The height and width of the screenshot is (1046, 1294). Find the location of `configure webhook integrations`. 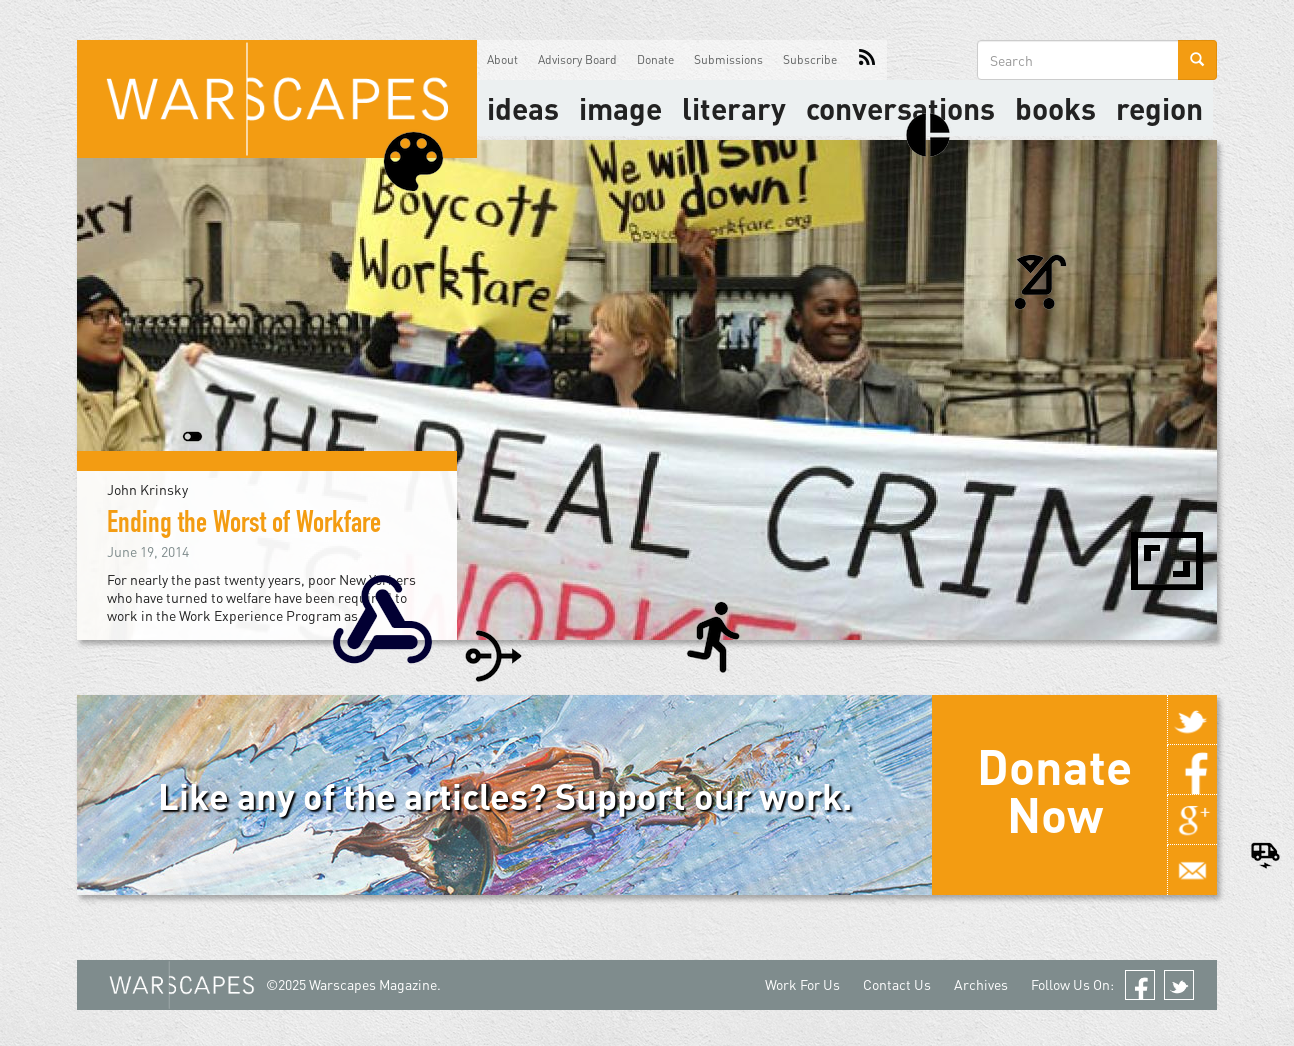

configure webhook integrations is located at coordinates (382, 624).